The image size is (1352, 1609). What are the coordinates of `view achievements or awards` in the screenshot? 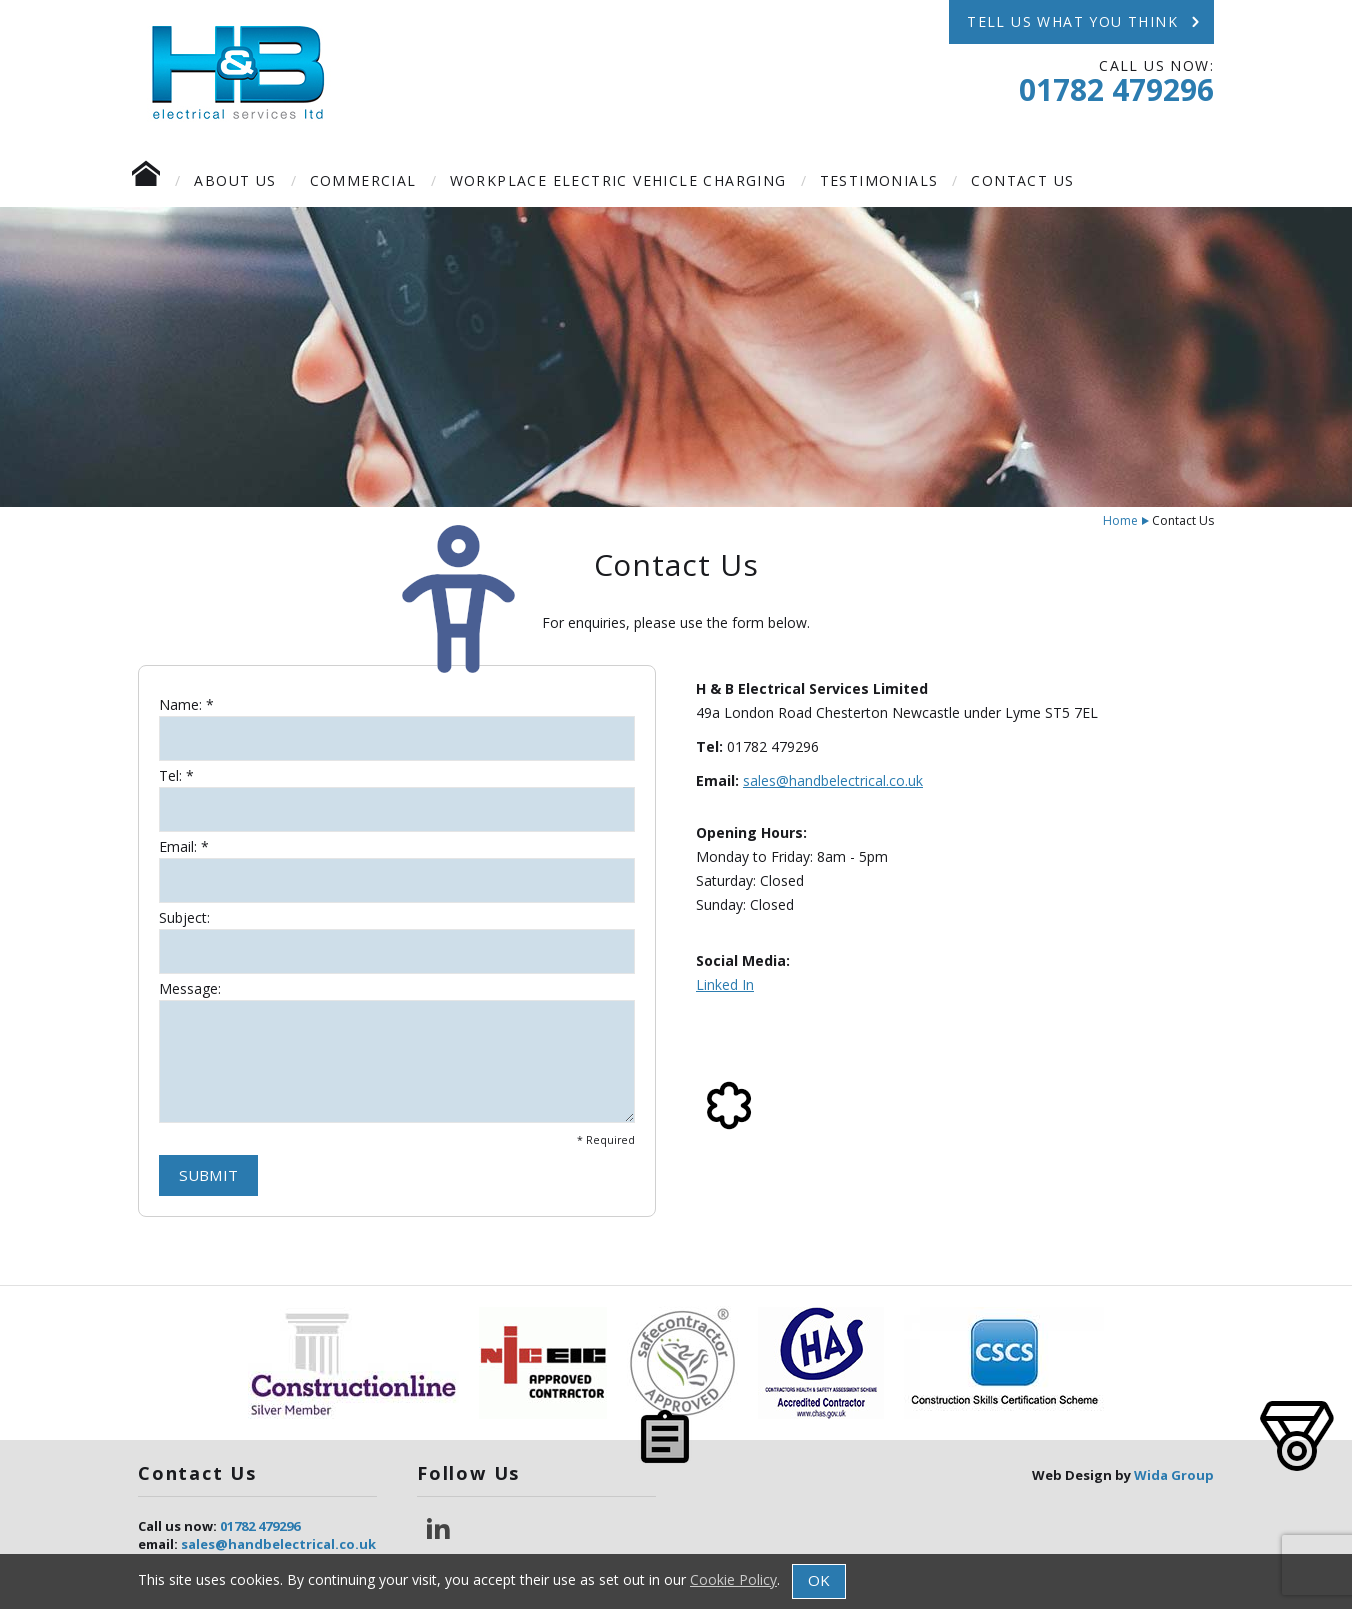 It's located at (1297, 1436).